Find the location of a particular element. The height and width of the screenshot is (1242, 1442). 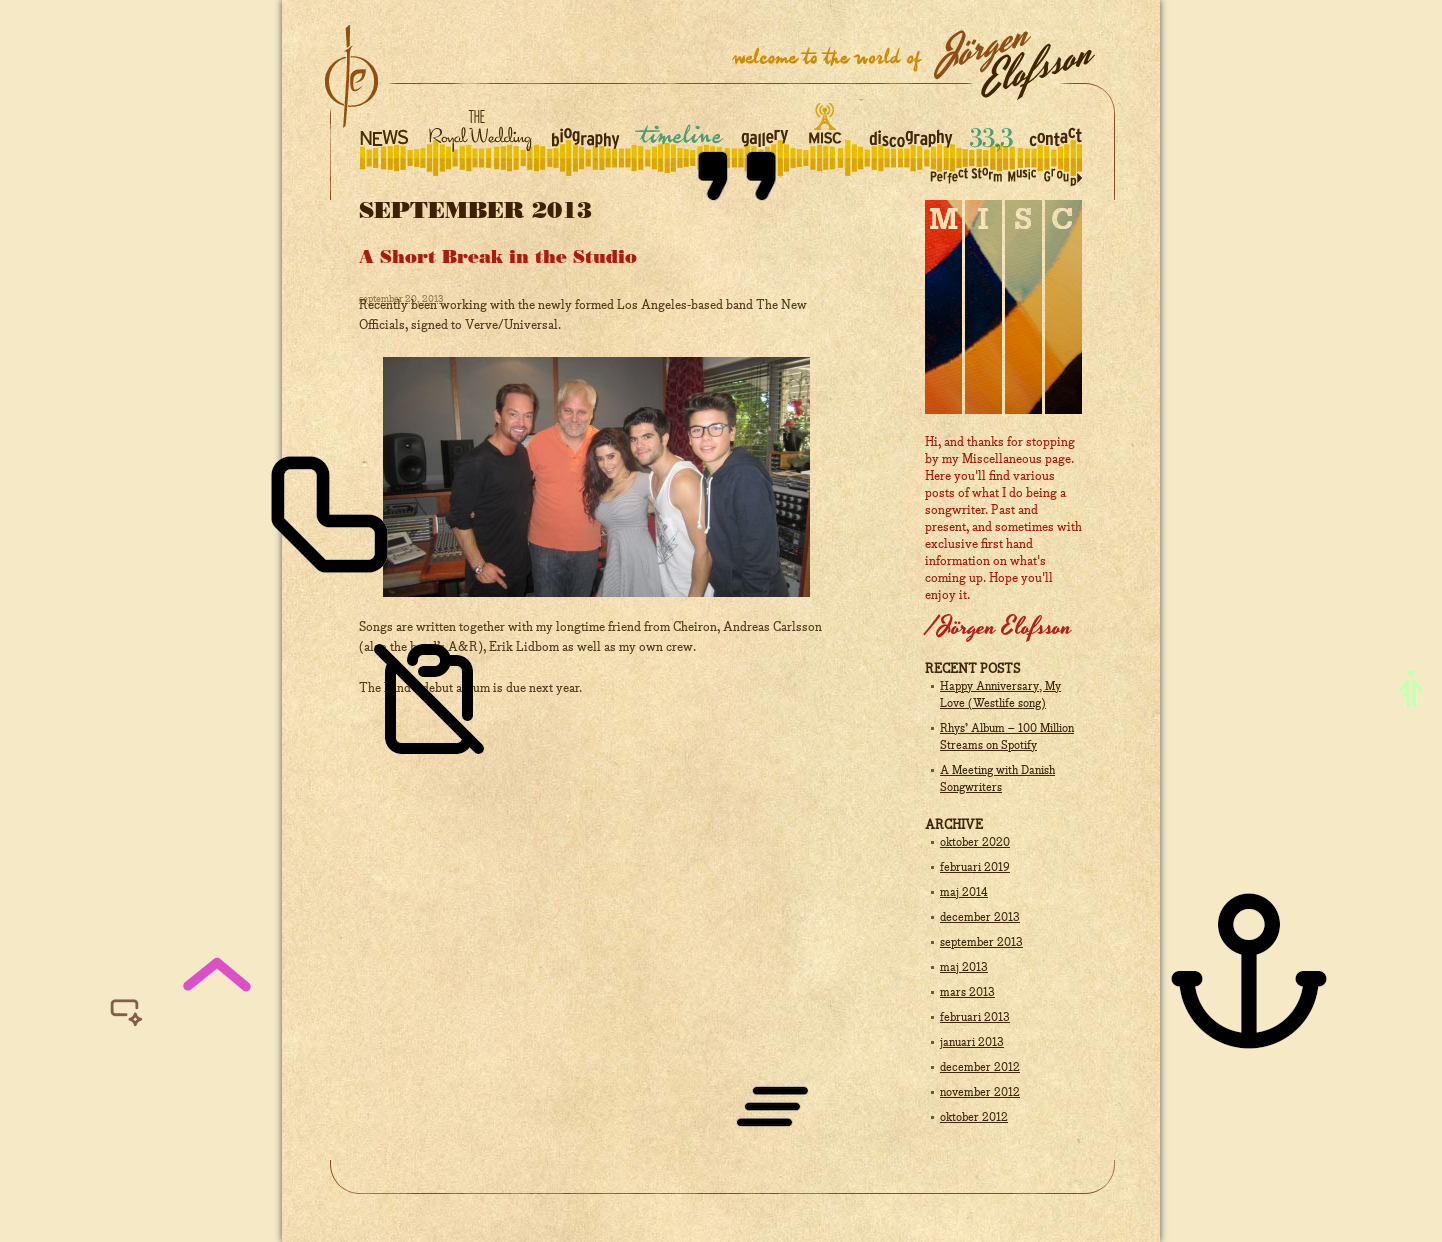

set corner style to bevel join is located at coordinates (329, 514).